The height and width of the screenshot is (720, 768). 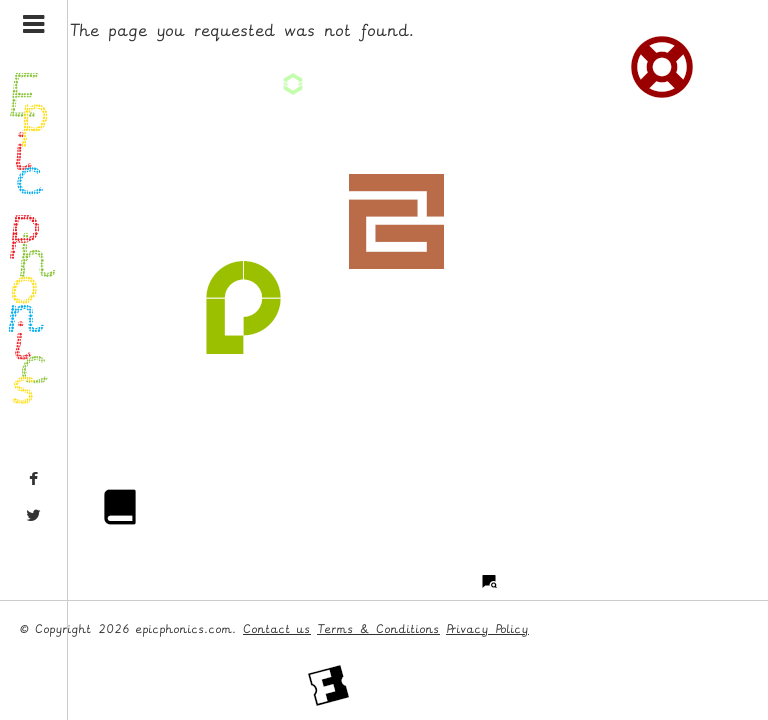 I want to click on visit the G2G gaming marketplace, so click(x=396, y=221).